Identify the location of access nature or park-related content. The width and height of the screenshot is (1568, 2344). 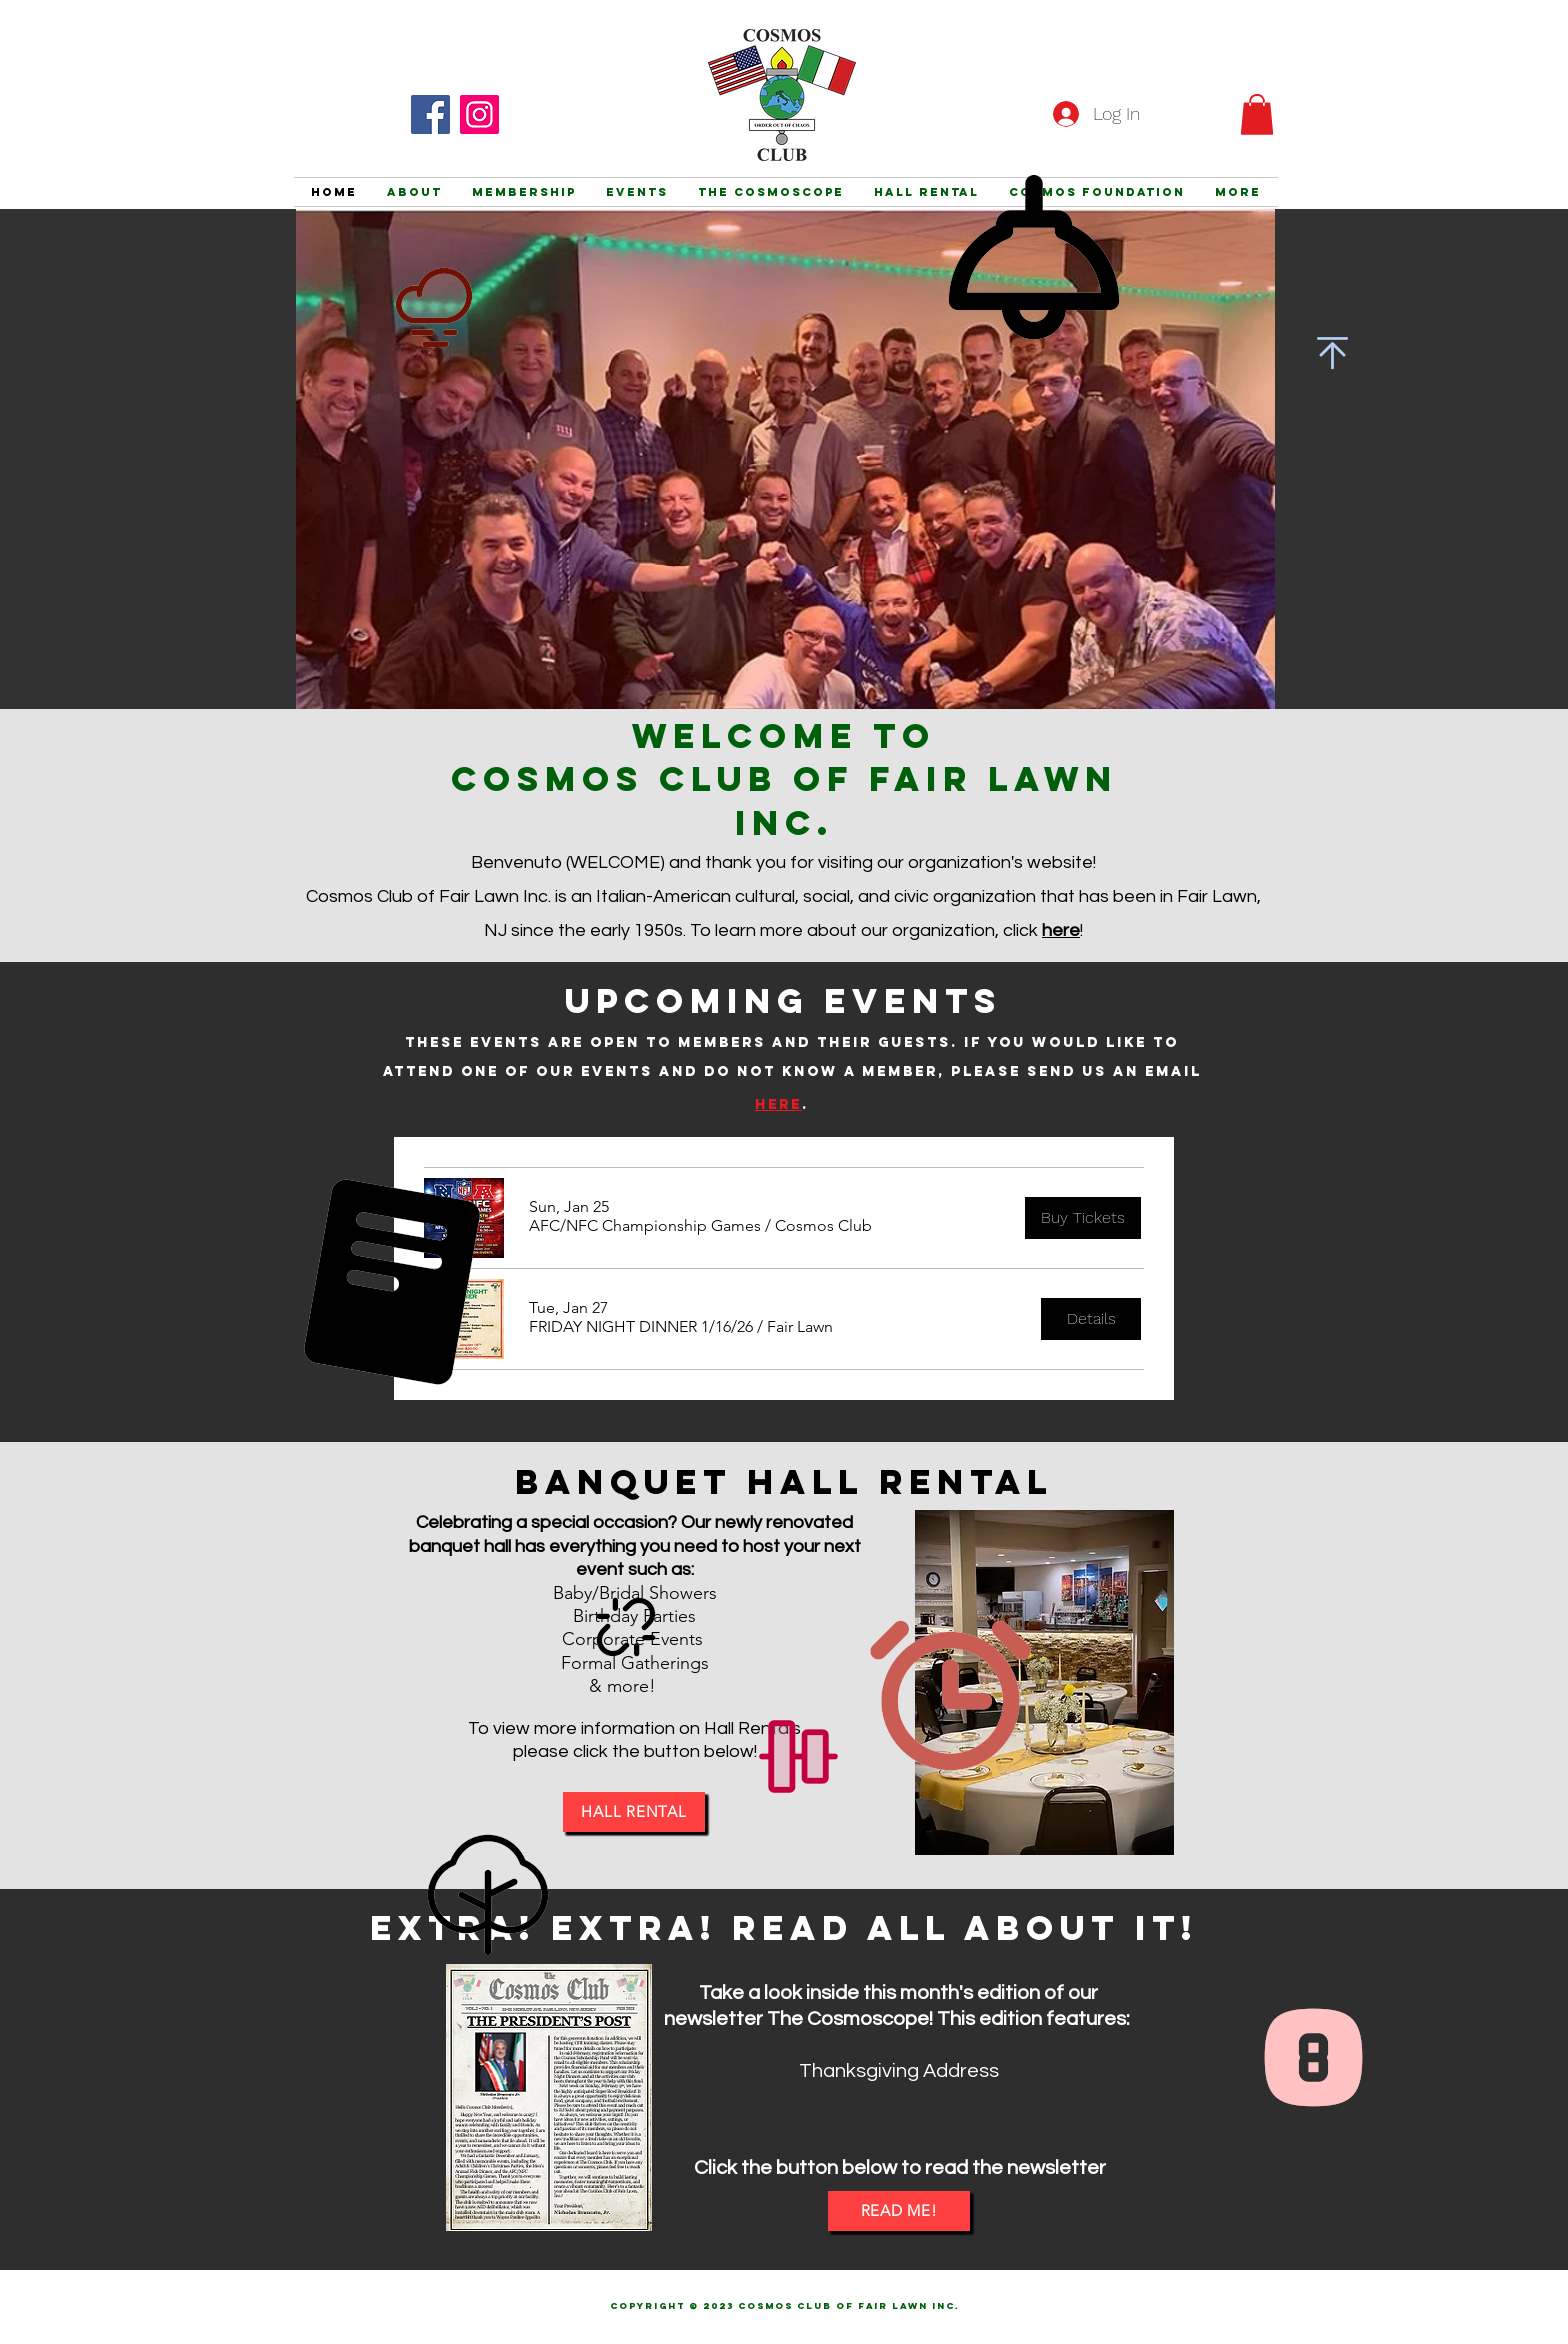
(488, 1895).